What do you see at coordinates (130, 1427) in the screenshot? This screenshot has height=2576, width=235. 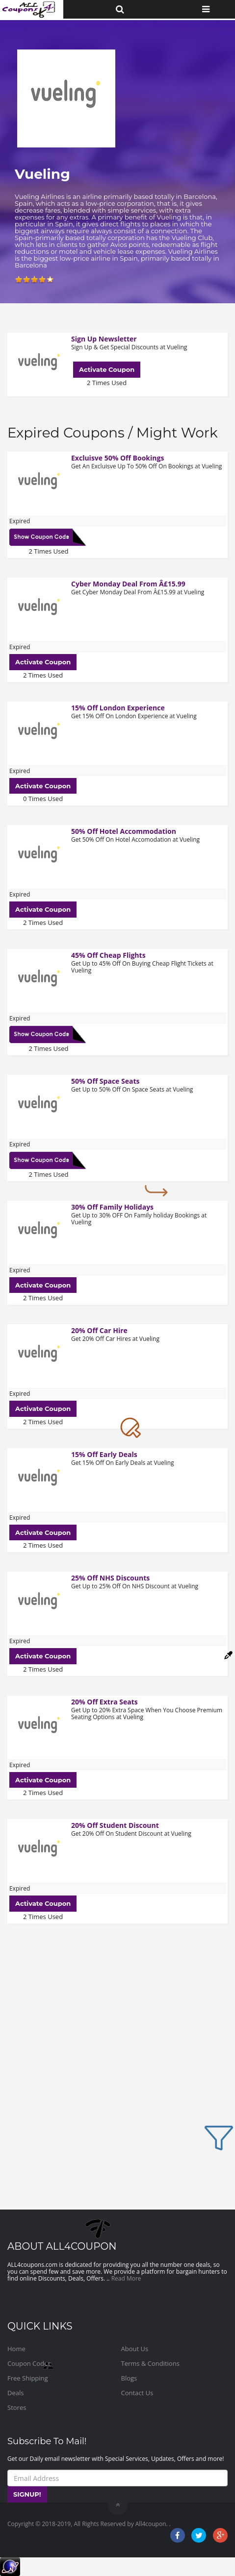 I see `access table tennis or ping pong game` at bounding box center [130, 1427].